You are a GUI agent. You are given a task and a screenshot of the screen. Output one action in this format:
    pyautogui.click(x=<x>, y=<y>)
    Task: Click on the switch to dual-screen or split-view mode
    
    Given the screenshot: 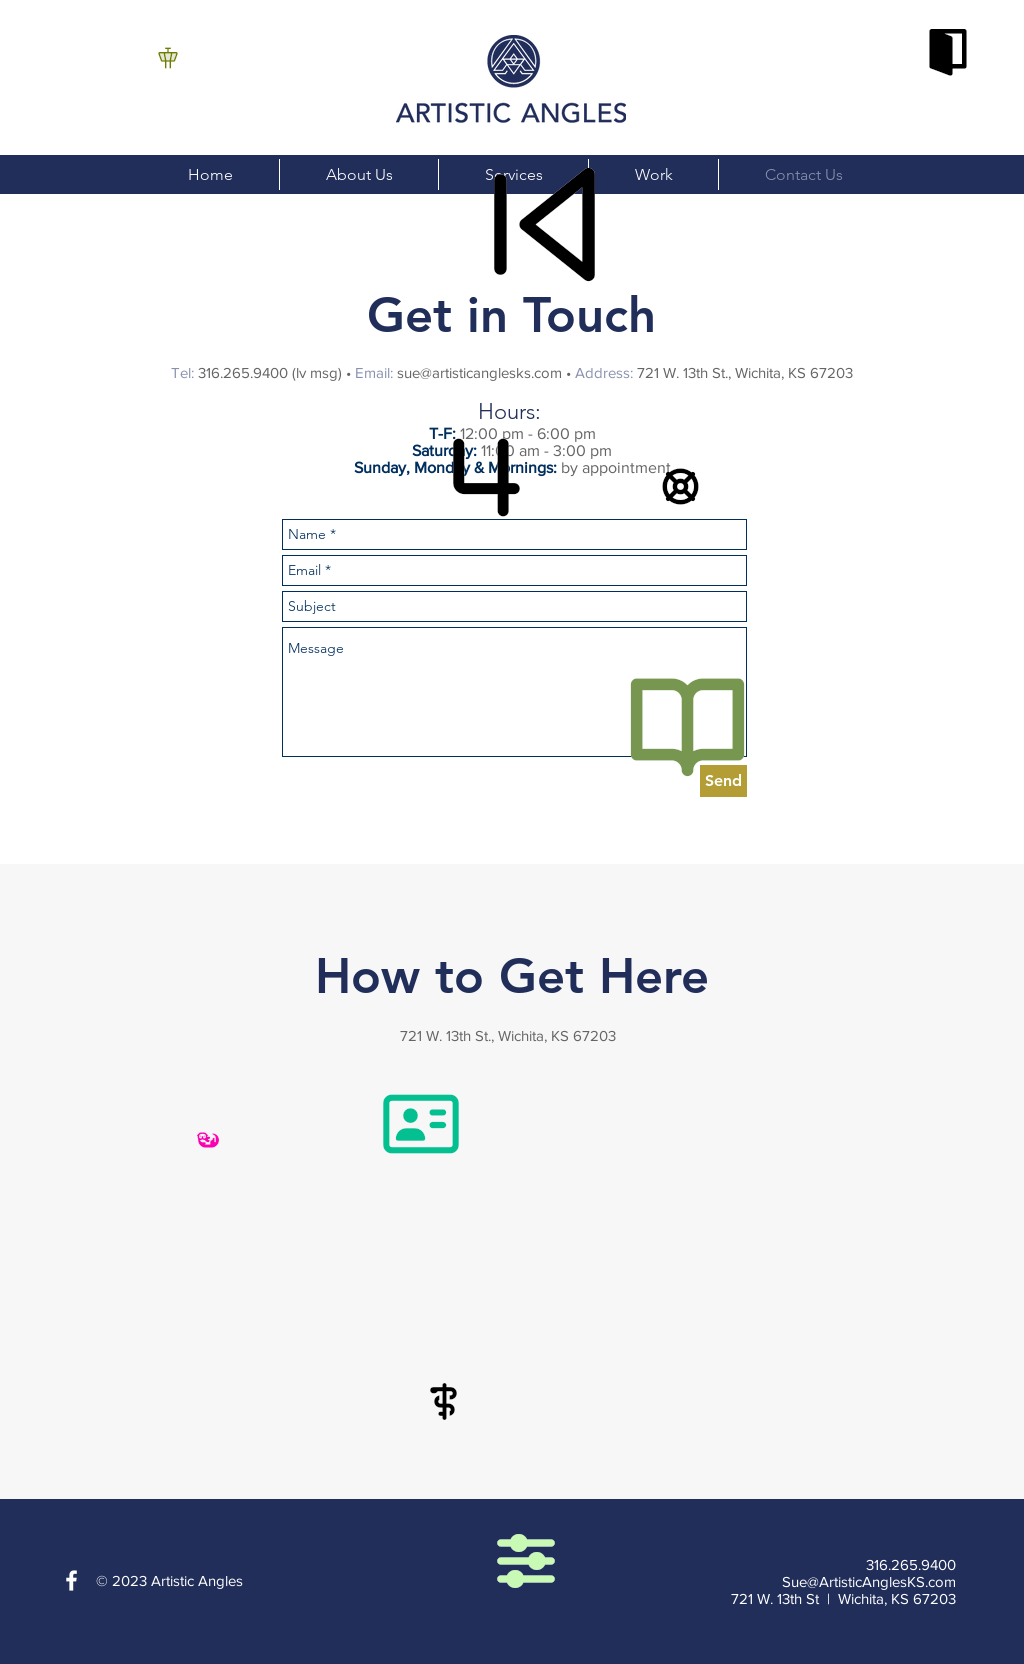 What is the action you would take?
    pyautogui.click(x=948, y=50)
    